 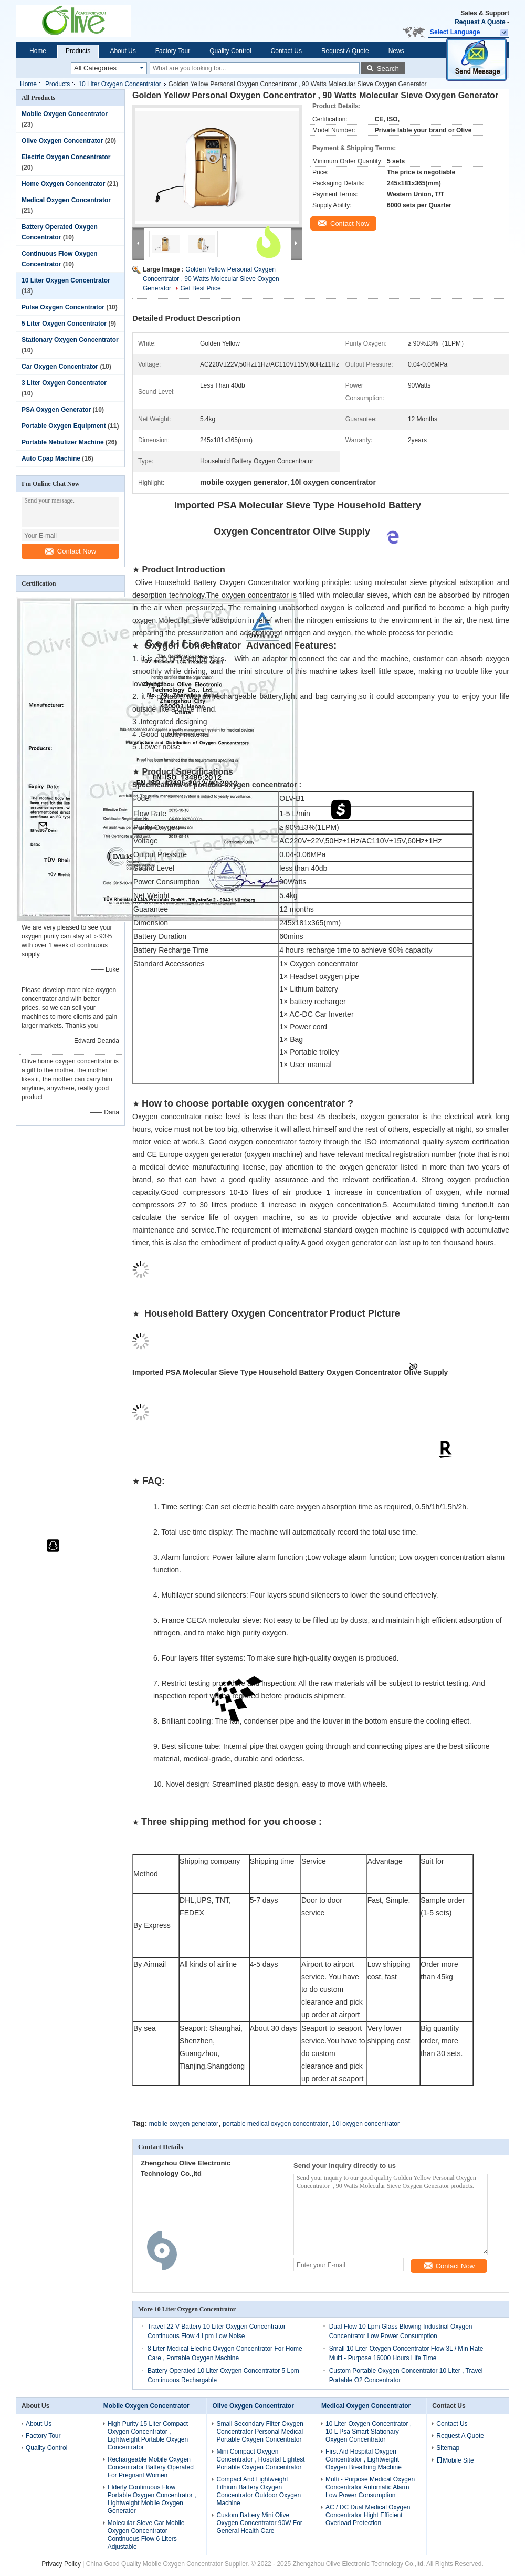 What do you see at coordinates (446, 1449) in the screenshot?
I see `open the Rakuten app` at bounding box center [446, 1449].